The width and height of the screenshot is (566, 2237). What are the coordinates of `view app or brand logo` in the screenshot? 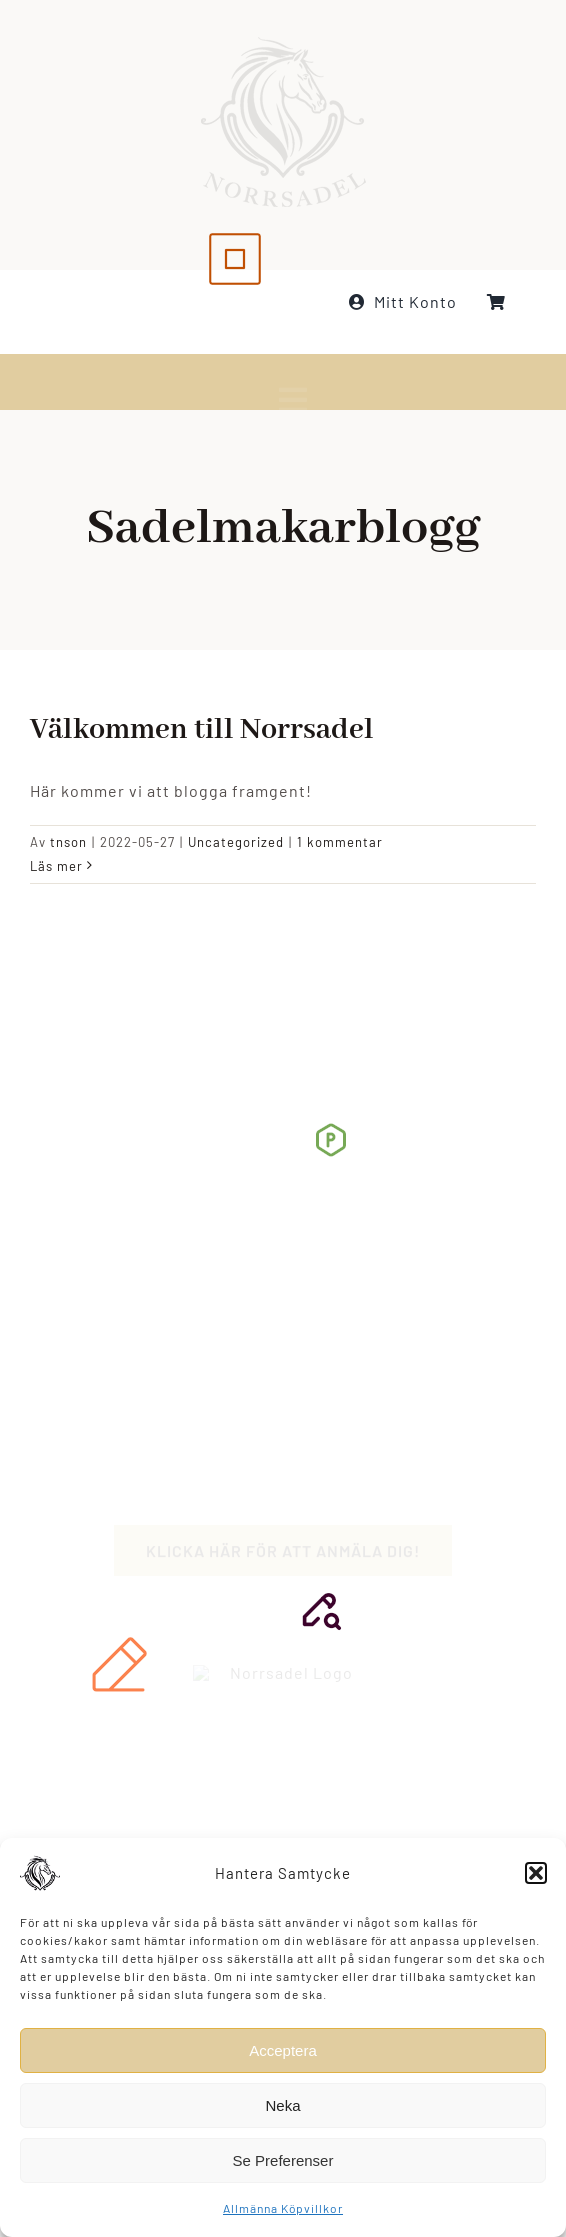 It's located at (235, 259).